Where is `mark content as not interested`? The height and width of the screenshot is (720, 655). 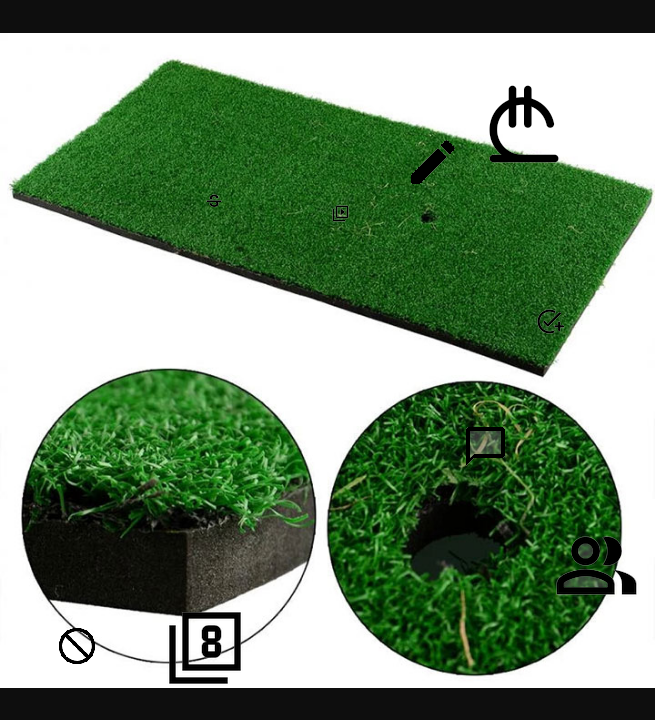
mark content as not interested is located at coordinates (77, 646).